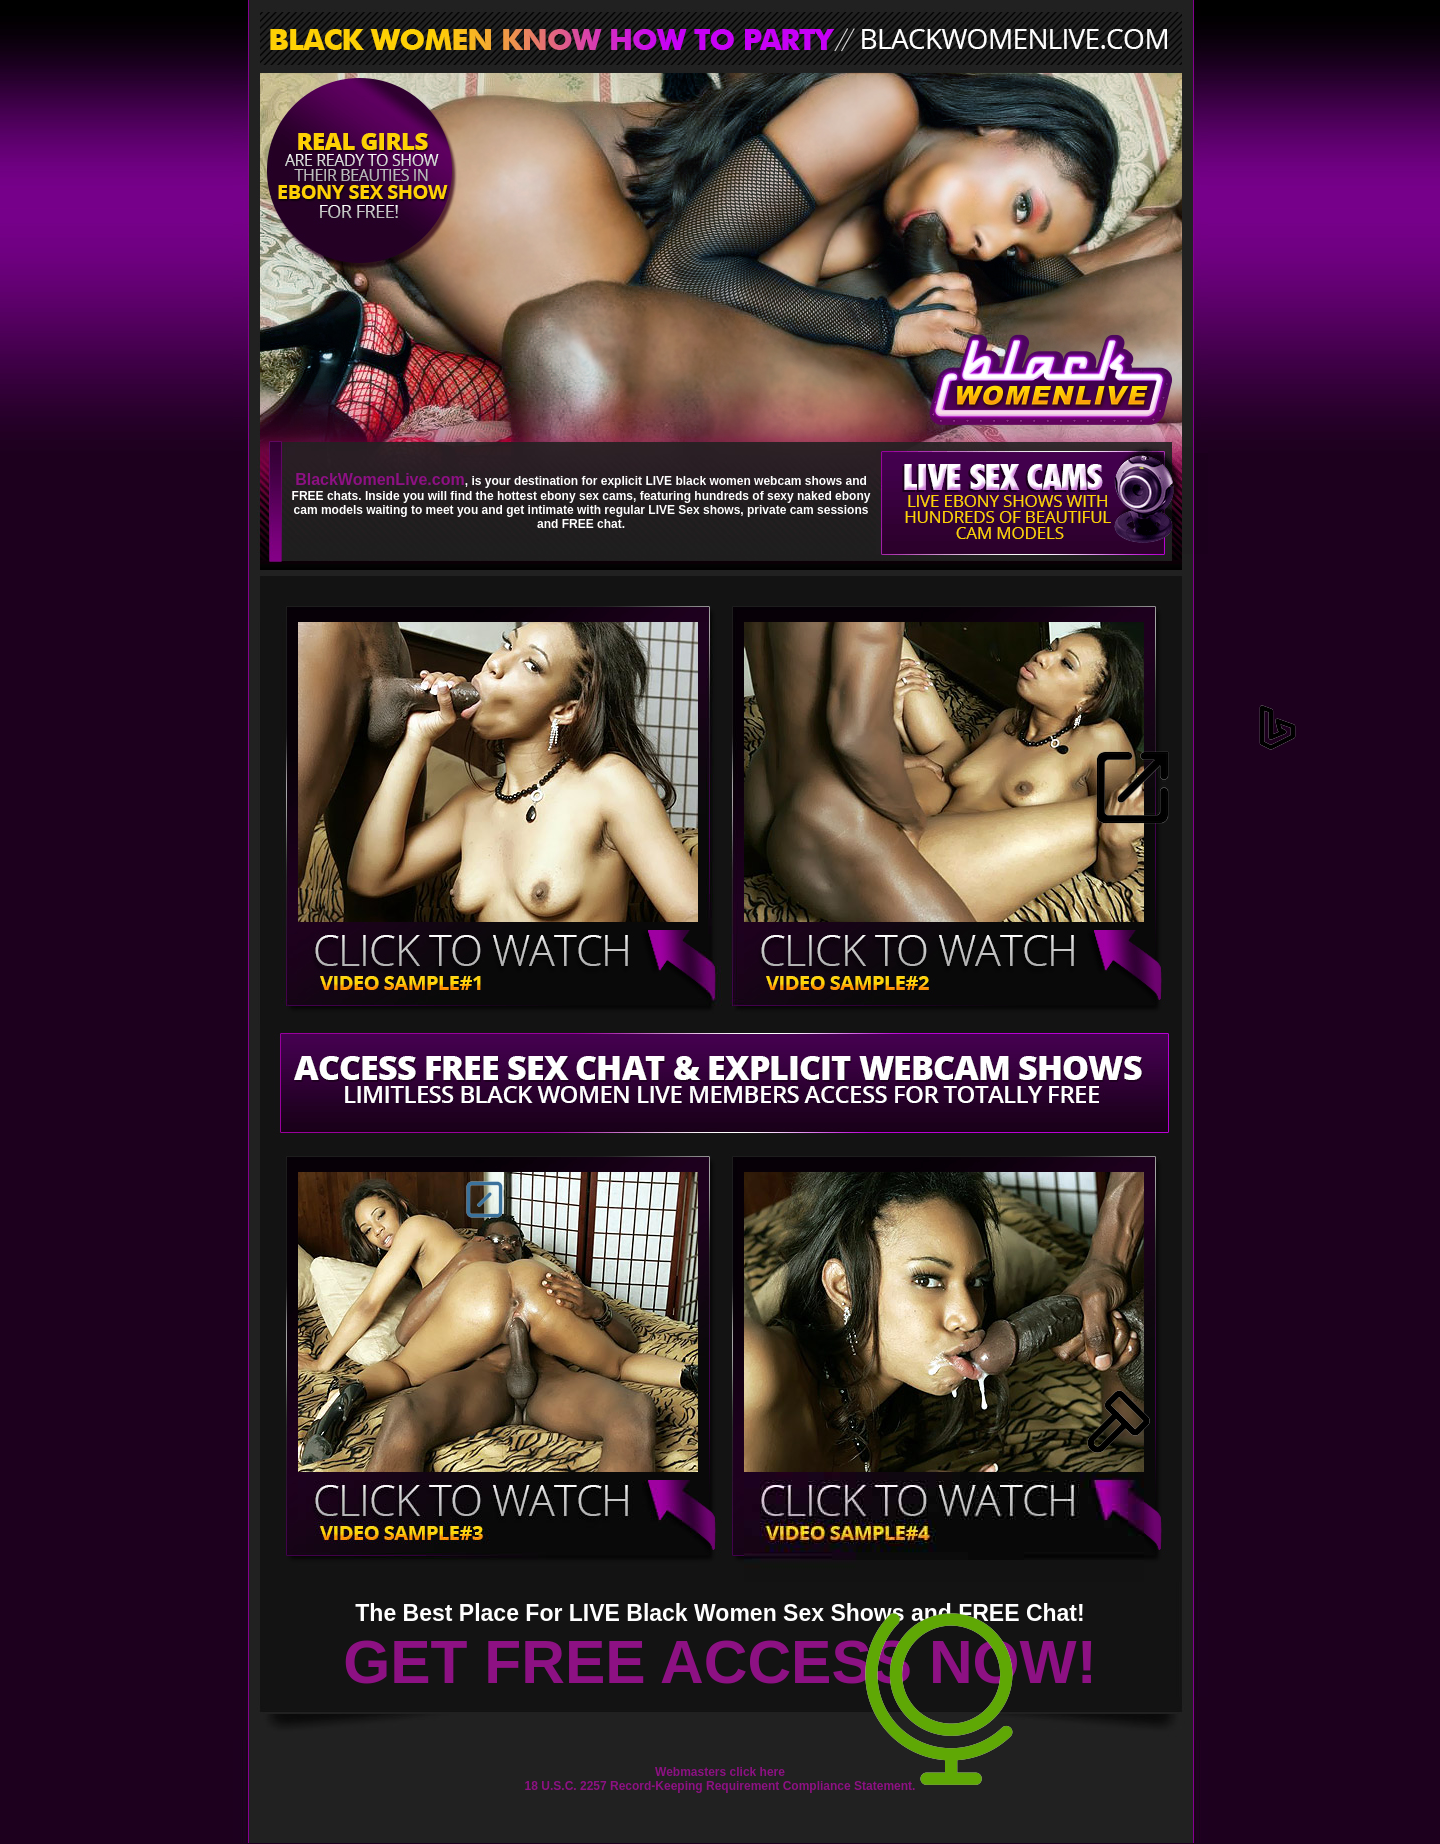 The height and width of the screenshot is (1844, 1440). Describe the element at coordinates (1132, 787) in the screenshot. I see `open link in new window or tab` at that location.